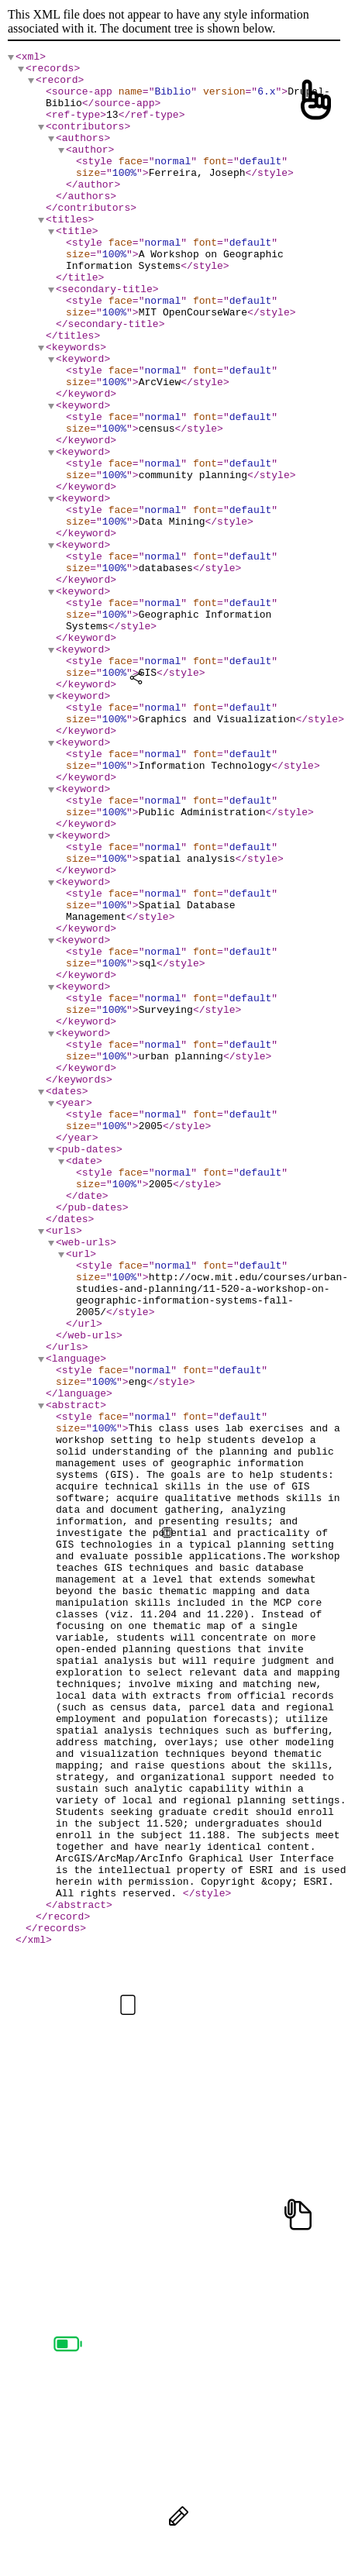  Describe the element at coordinates (298, 2214) in the screenshot. I see `attach a document or file` at that location.